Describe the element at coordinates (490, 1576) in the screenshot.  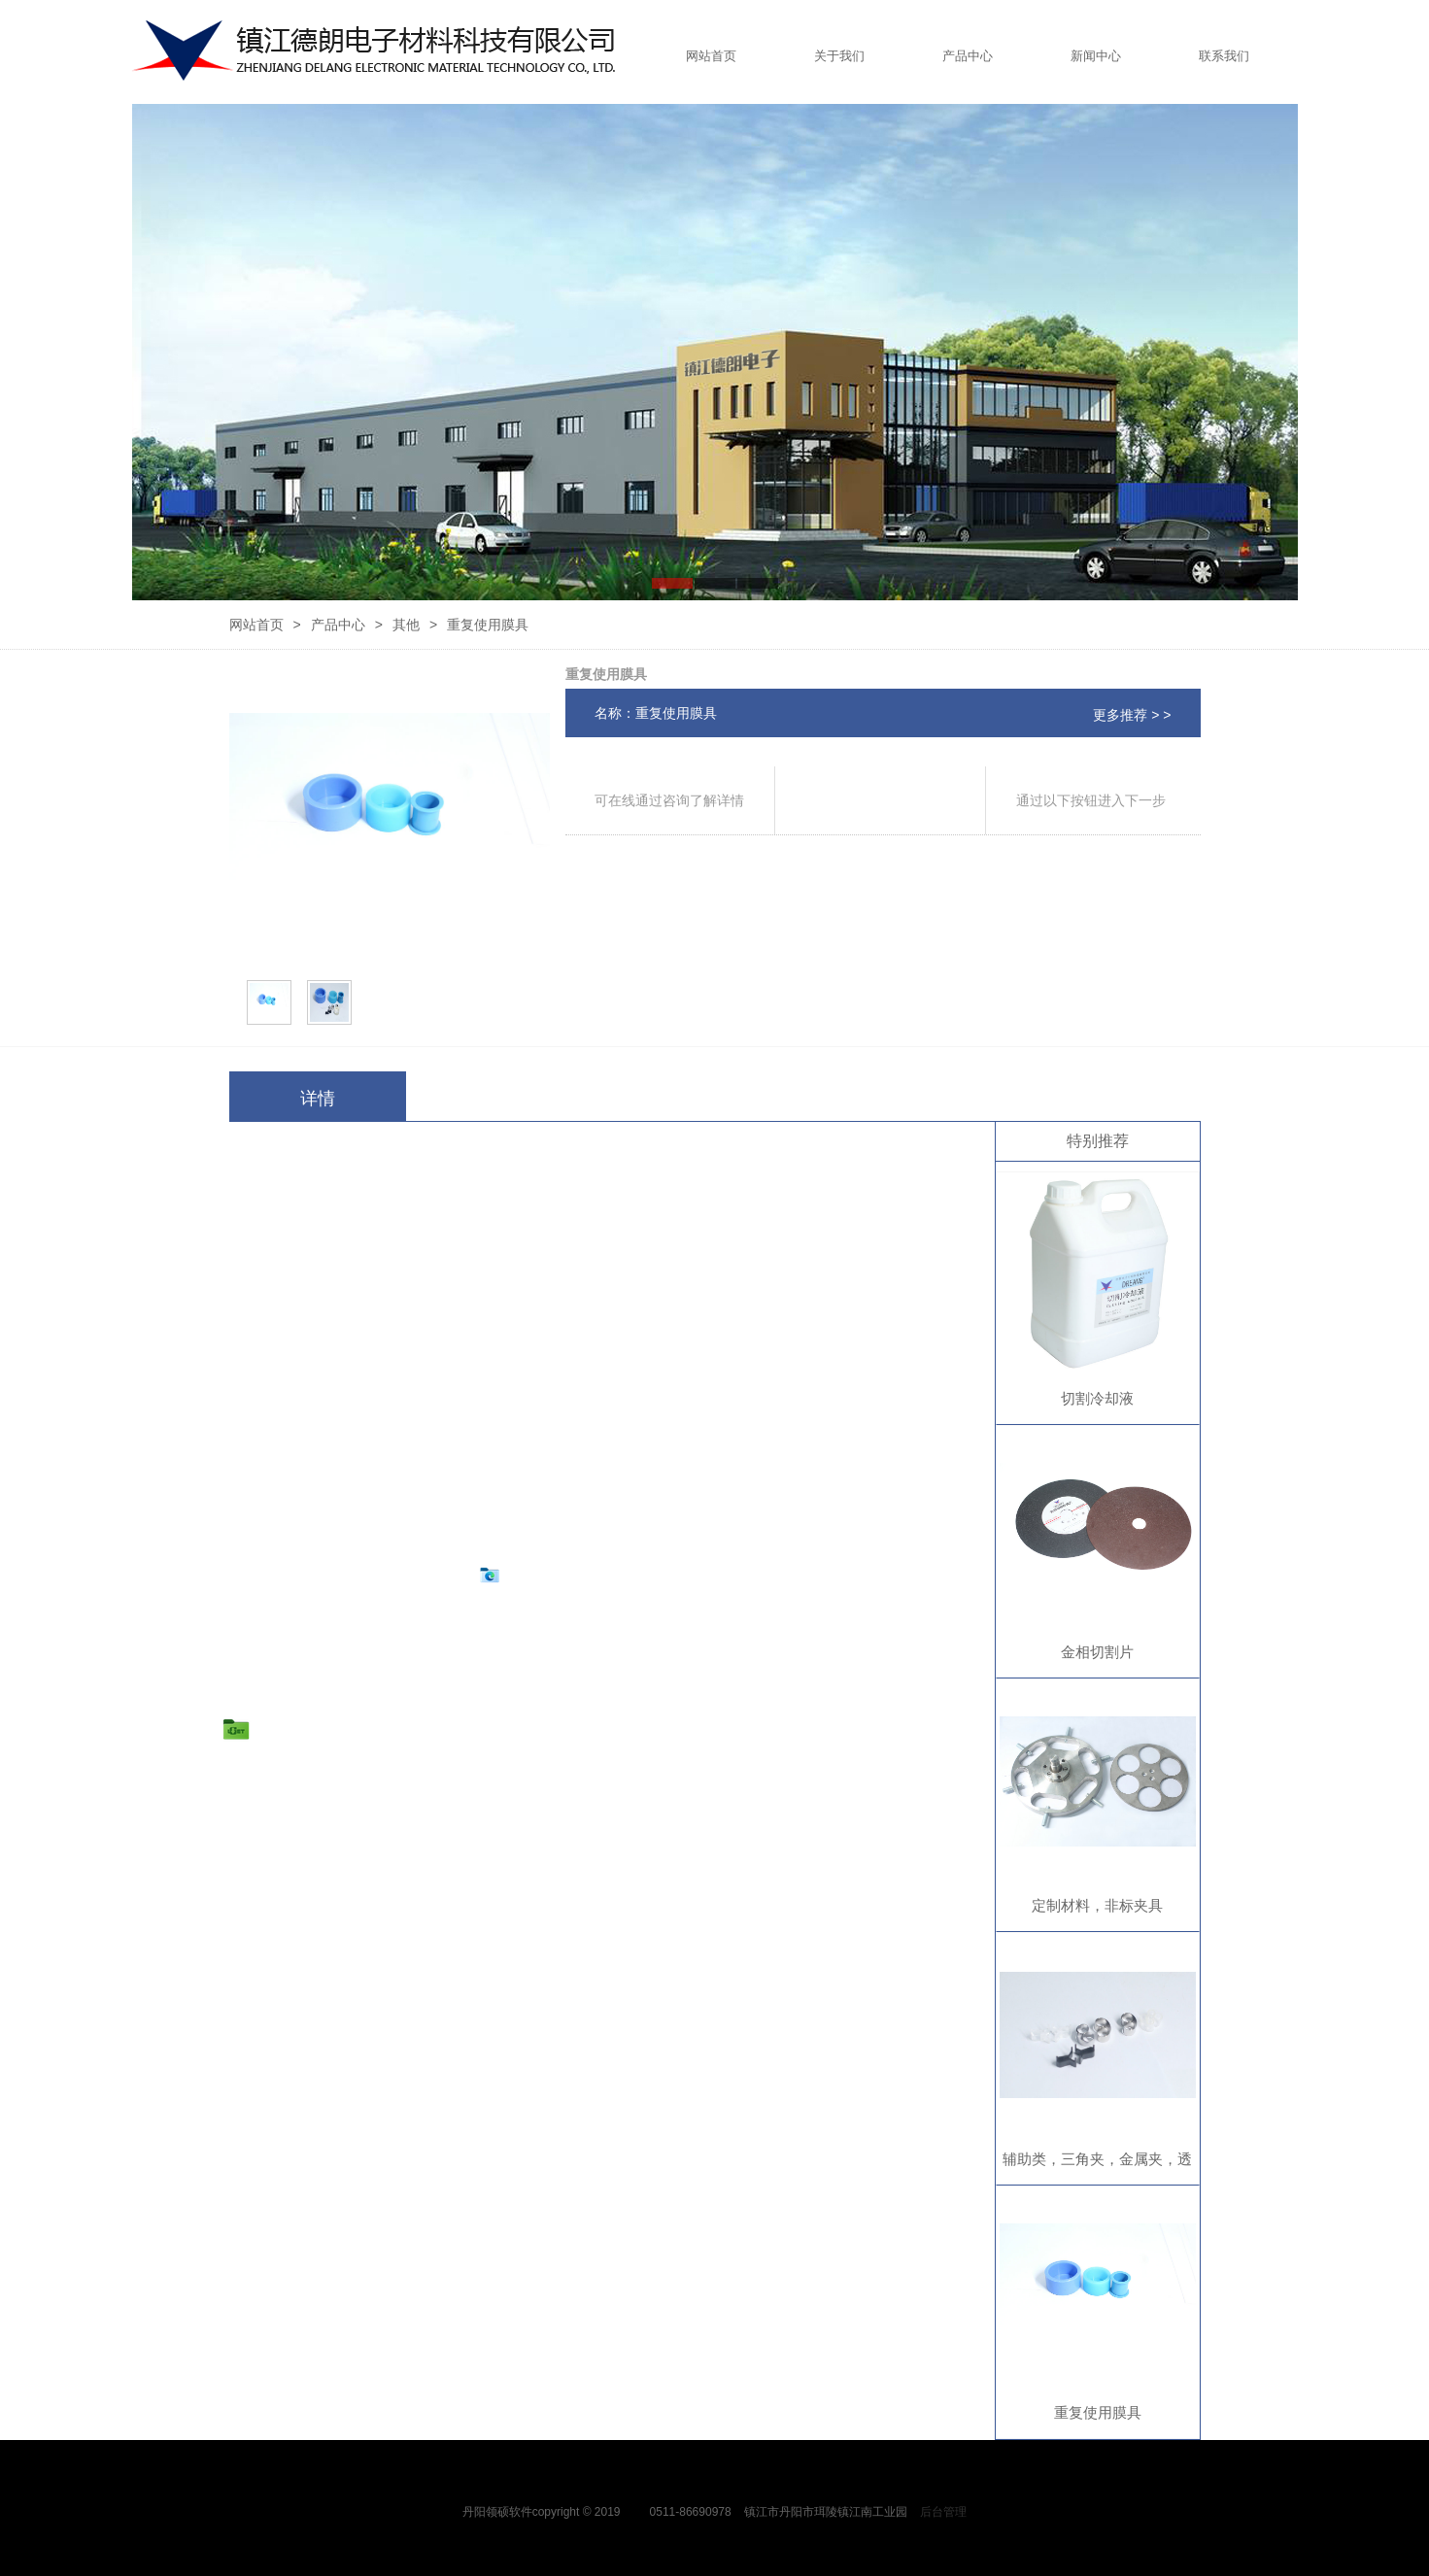
I see `open folder containing microsoft edge files` at that location.